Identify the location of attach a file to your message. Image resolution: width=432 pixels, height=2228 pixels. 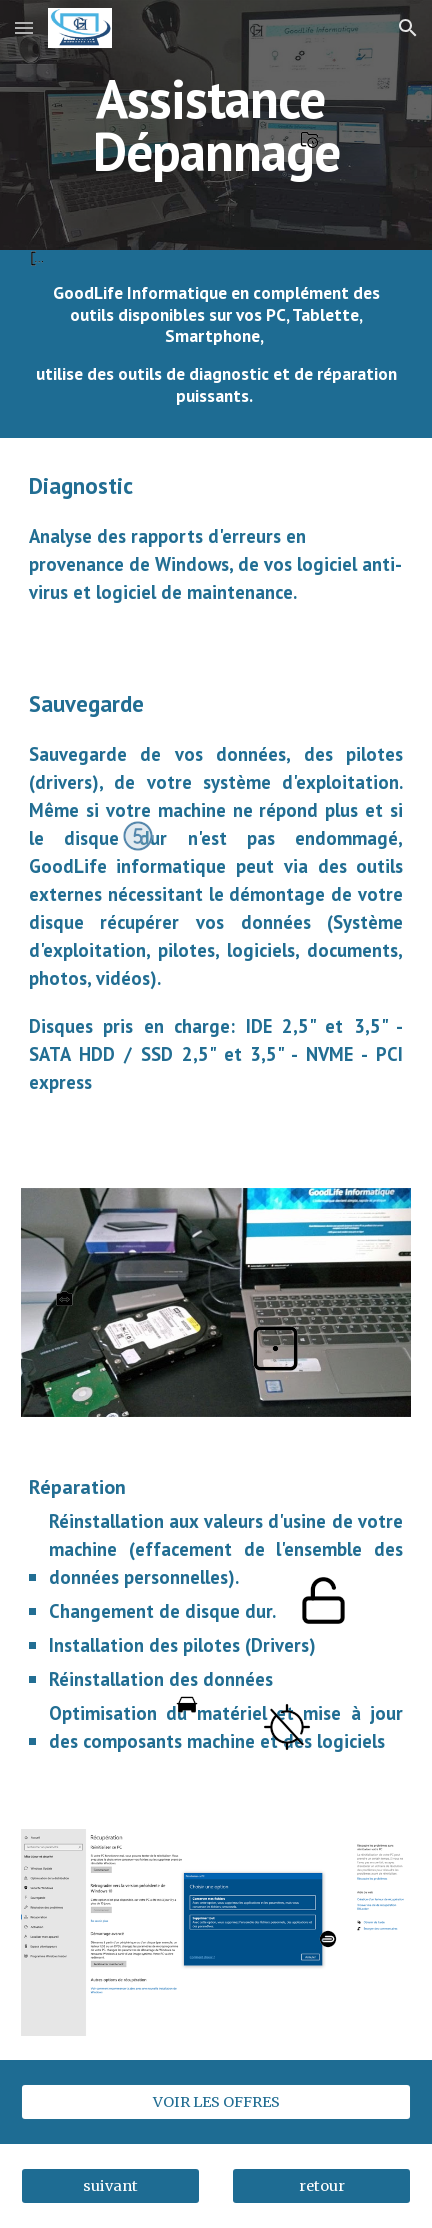
(328, 1939).